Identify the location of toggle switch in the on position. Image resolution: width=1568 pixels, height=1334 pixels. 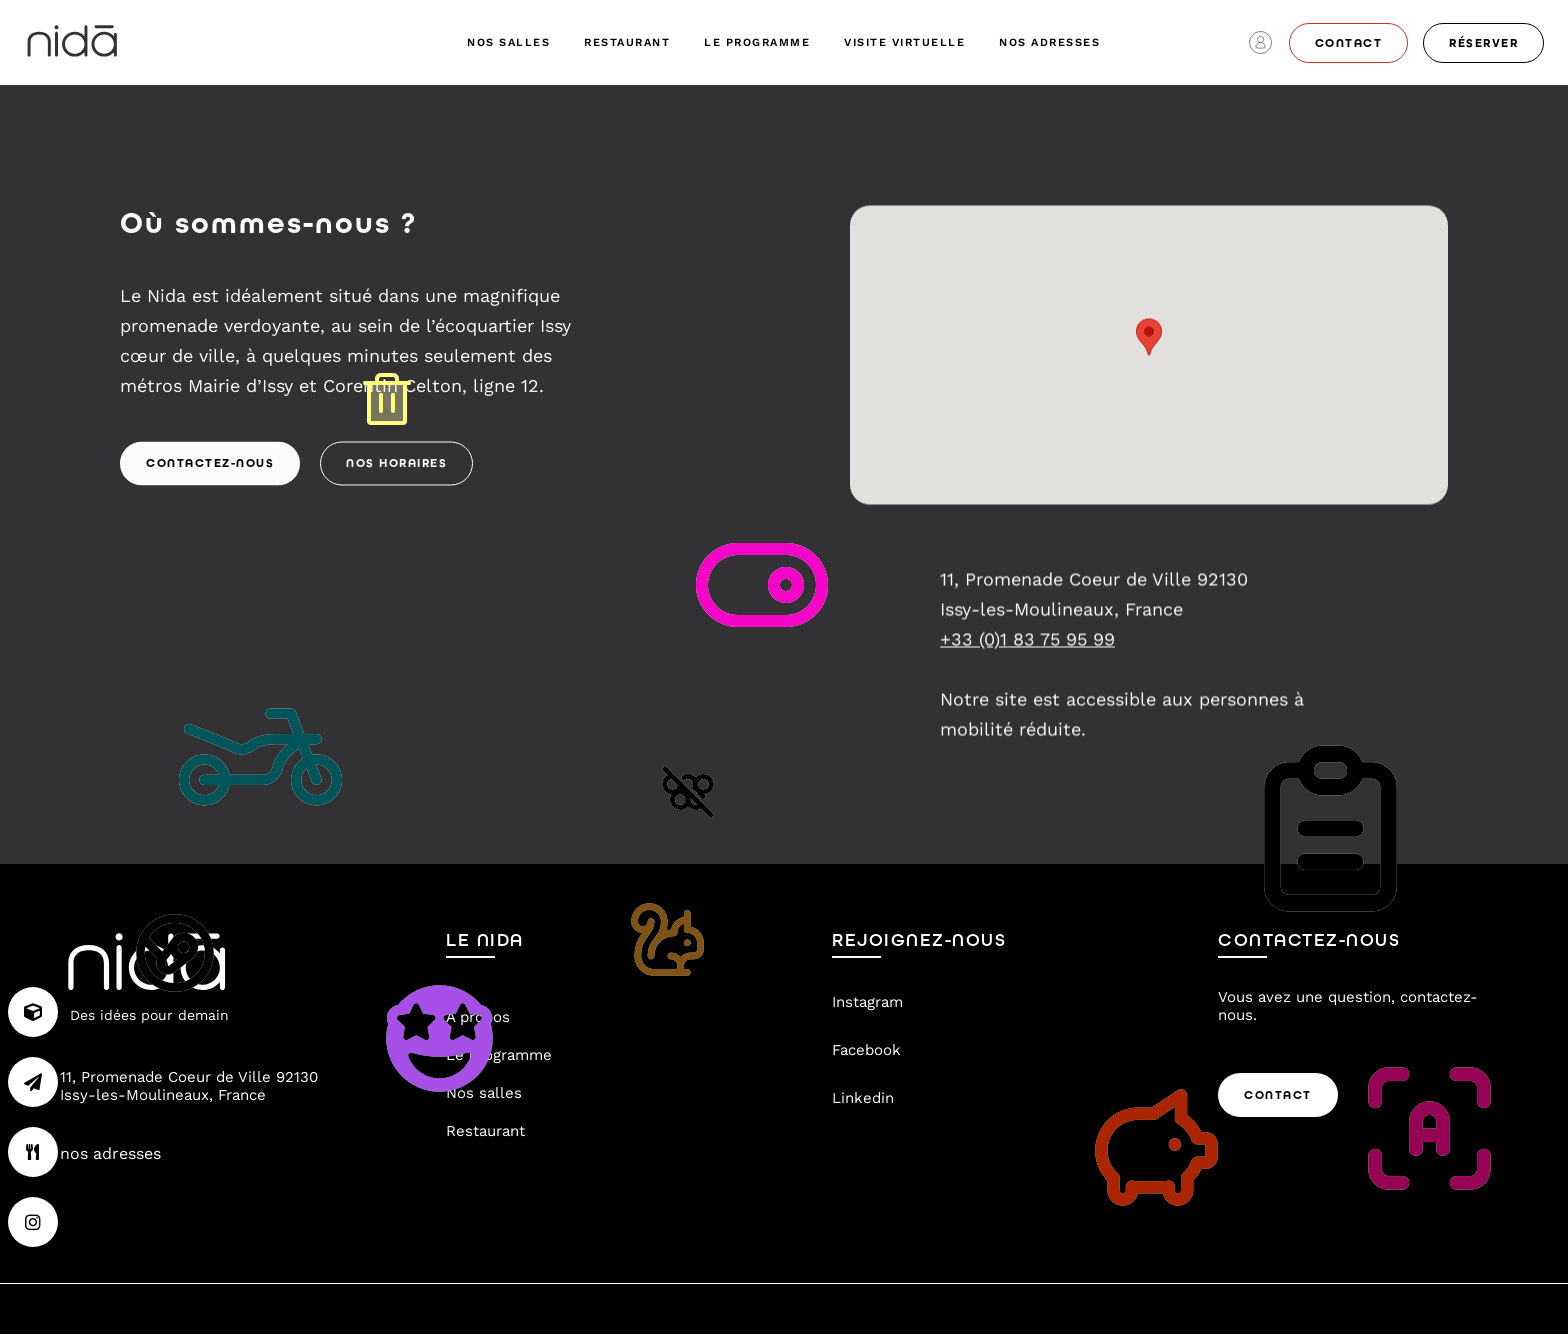
(762, 585).